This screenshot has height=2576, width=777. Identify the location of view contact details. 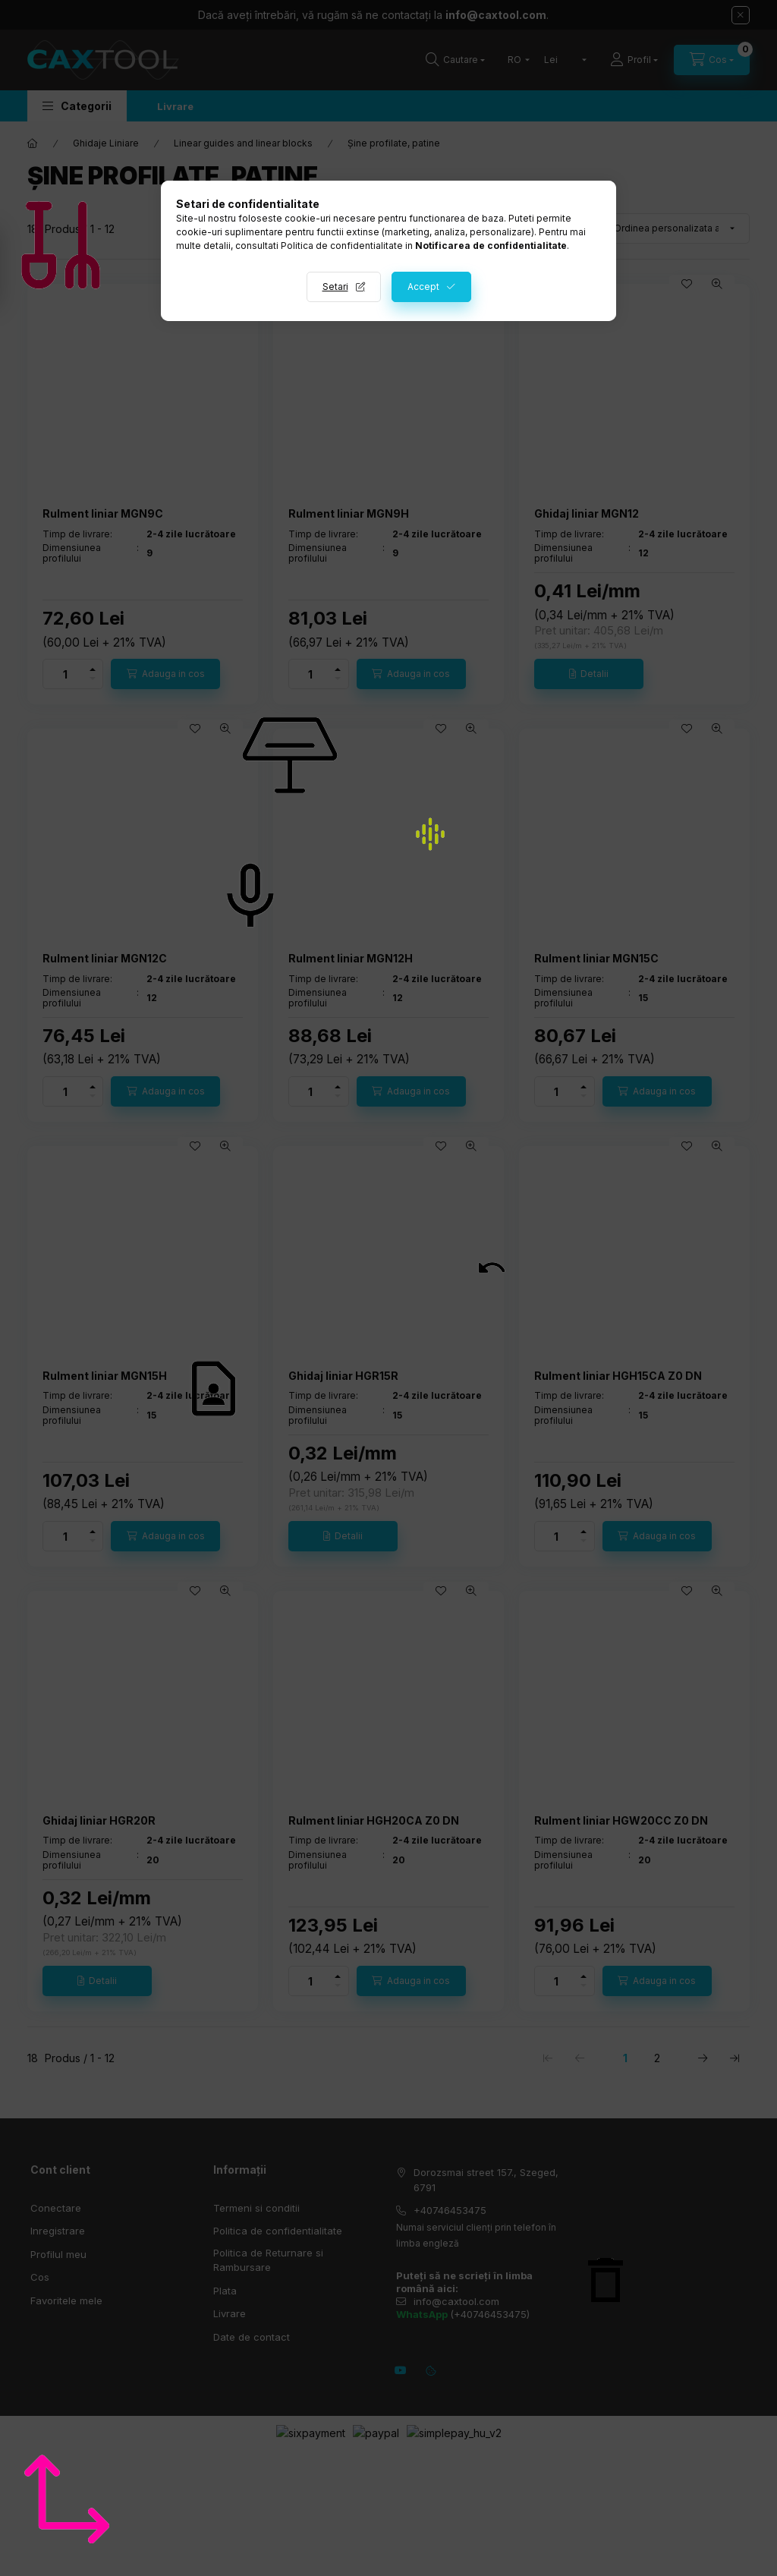
(213, 1388).